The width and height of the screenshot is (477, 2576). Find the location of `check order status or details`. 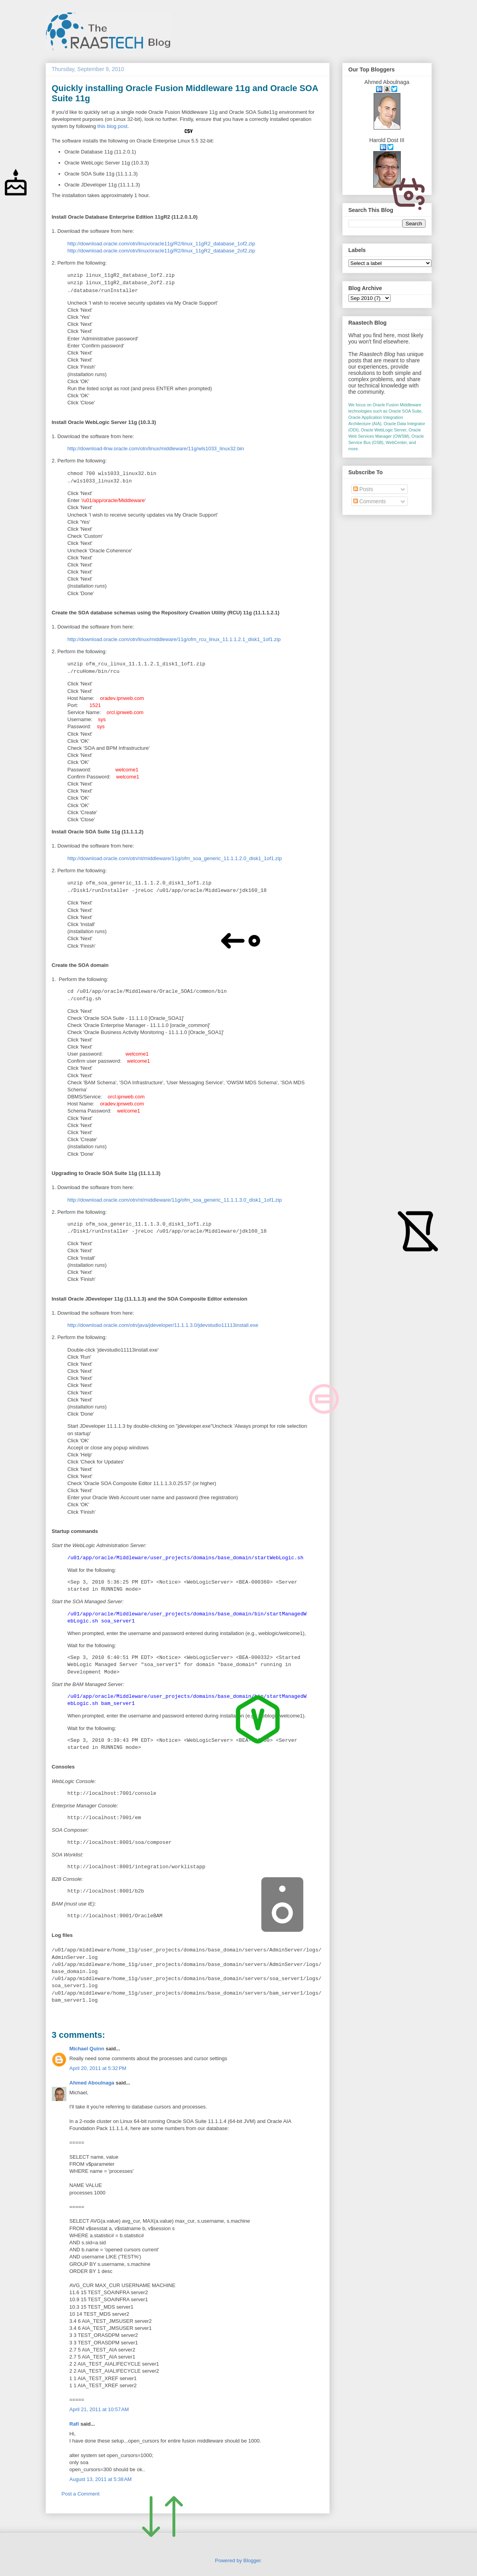

check order status or details is located at coordinates (409, 192).